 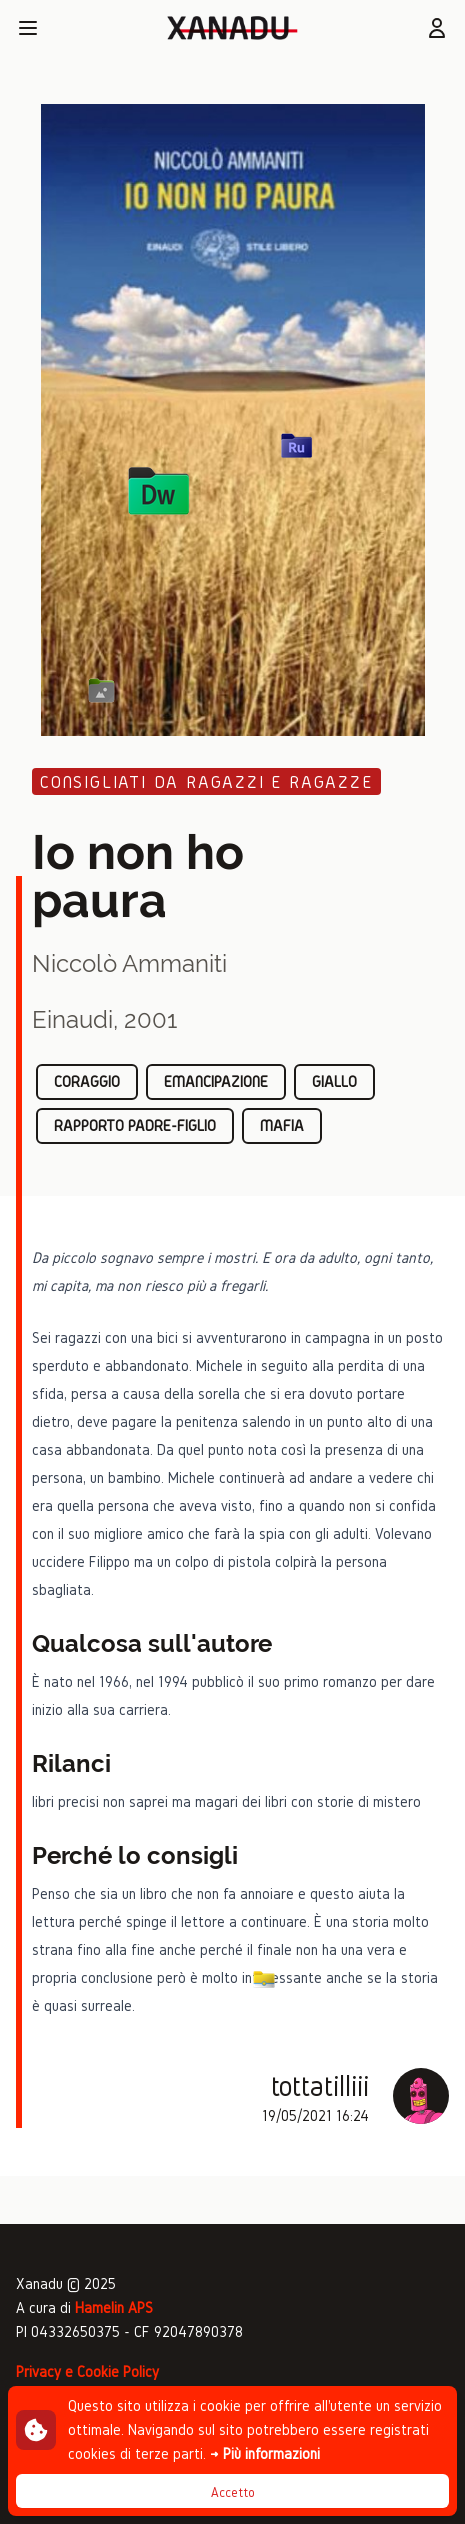 I want to click on folder containing pokémon park ball game files, so click(x=264, y=1980).